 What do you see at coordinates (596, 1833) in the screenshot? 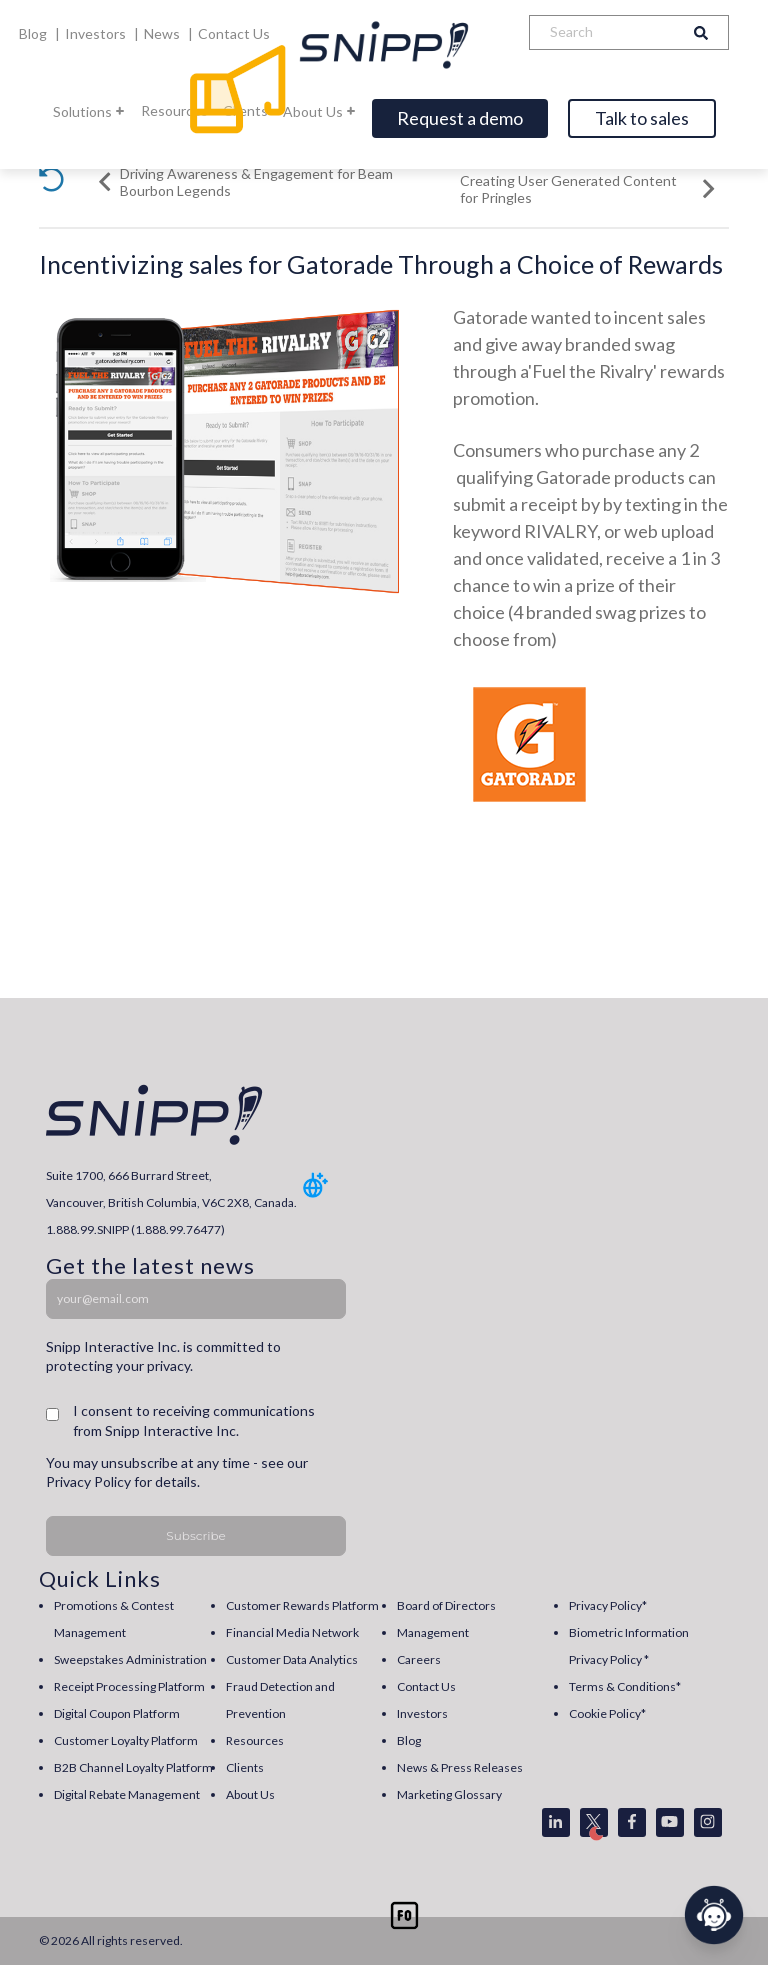
I see `enable dark mode` at bounding box center [596, 1833].